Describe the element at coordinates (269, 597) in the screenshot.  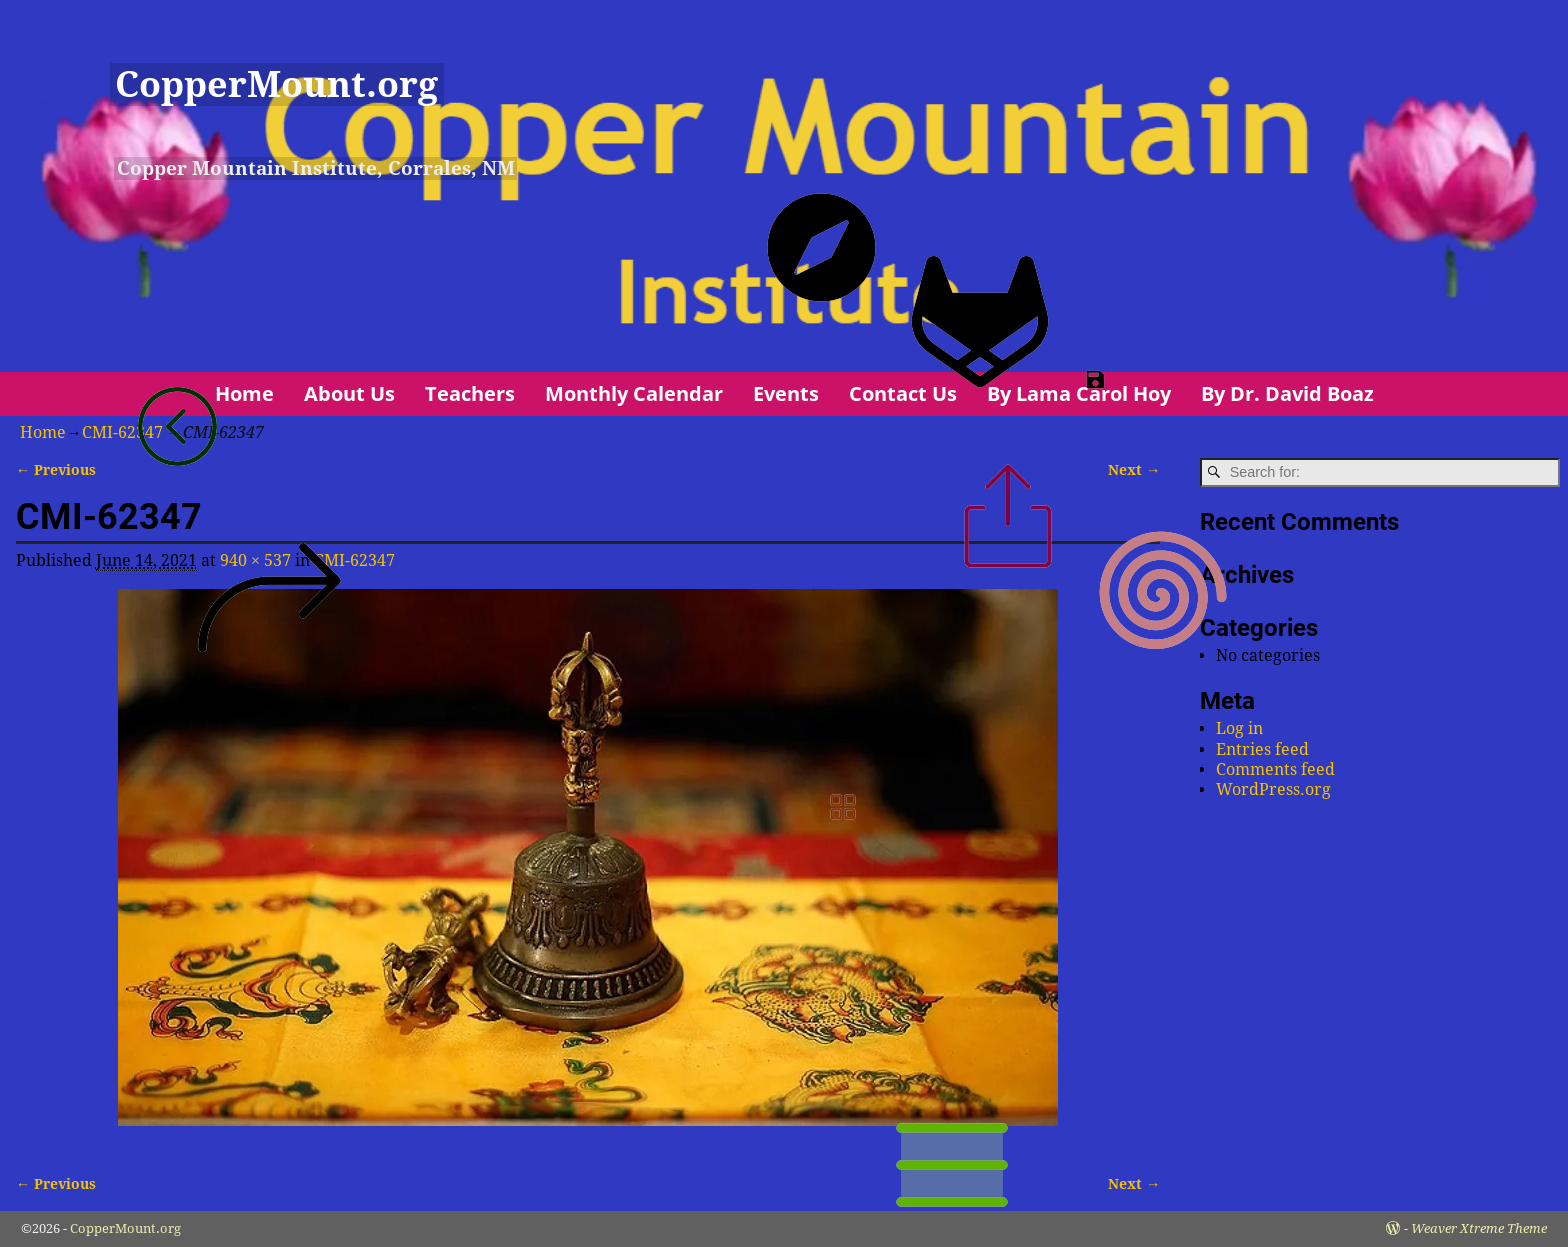
I see `share or forward content` at that location.